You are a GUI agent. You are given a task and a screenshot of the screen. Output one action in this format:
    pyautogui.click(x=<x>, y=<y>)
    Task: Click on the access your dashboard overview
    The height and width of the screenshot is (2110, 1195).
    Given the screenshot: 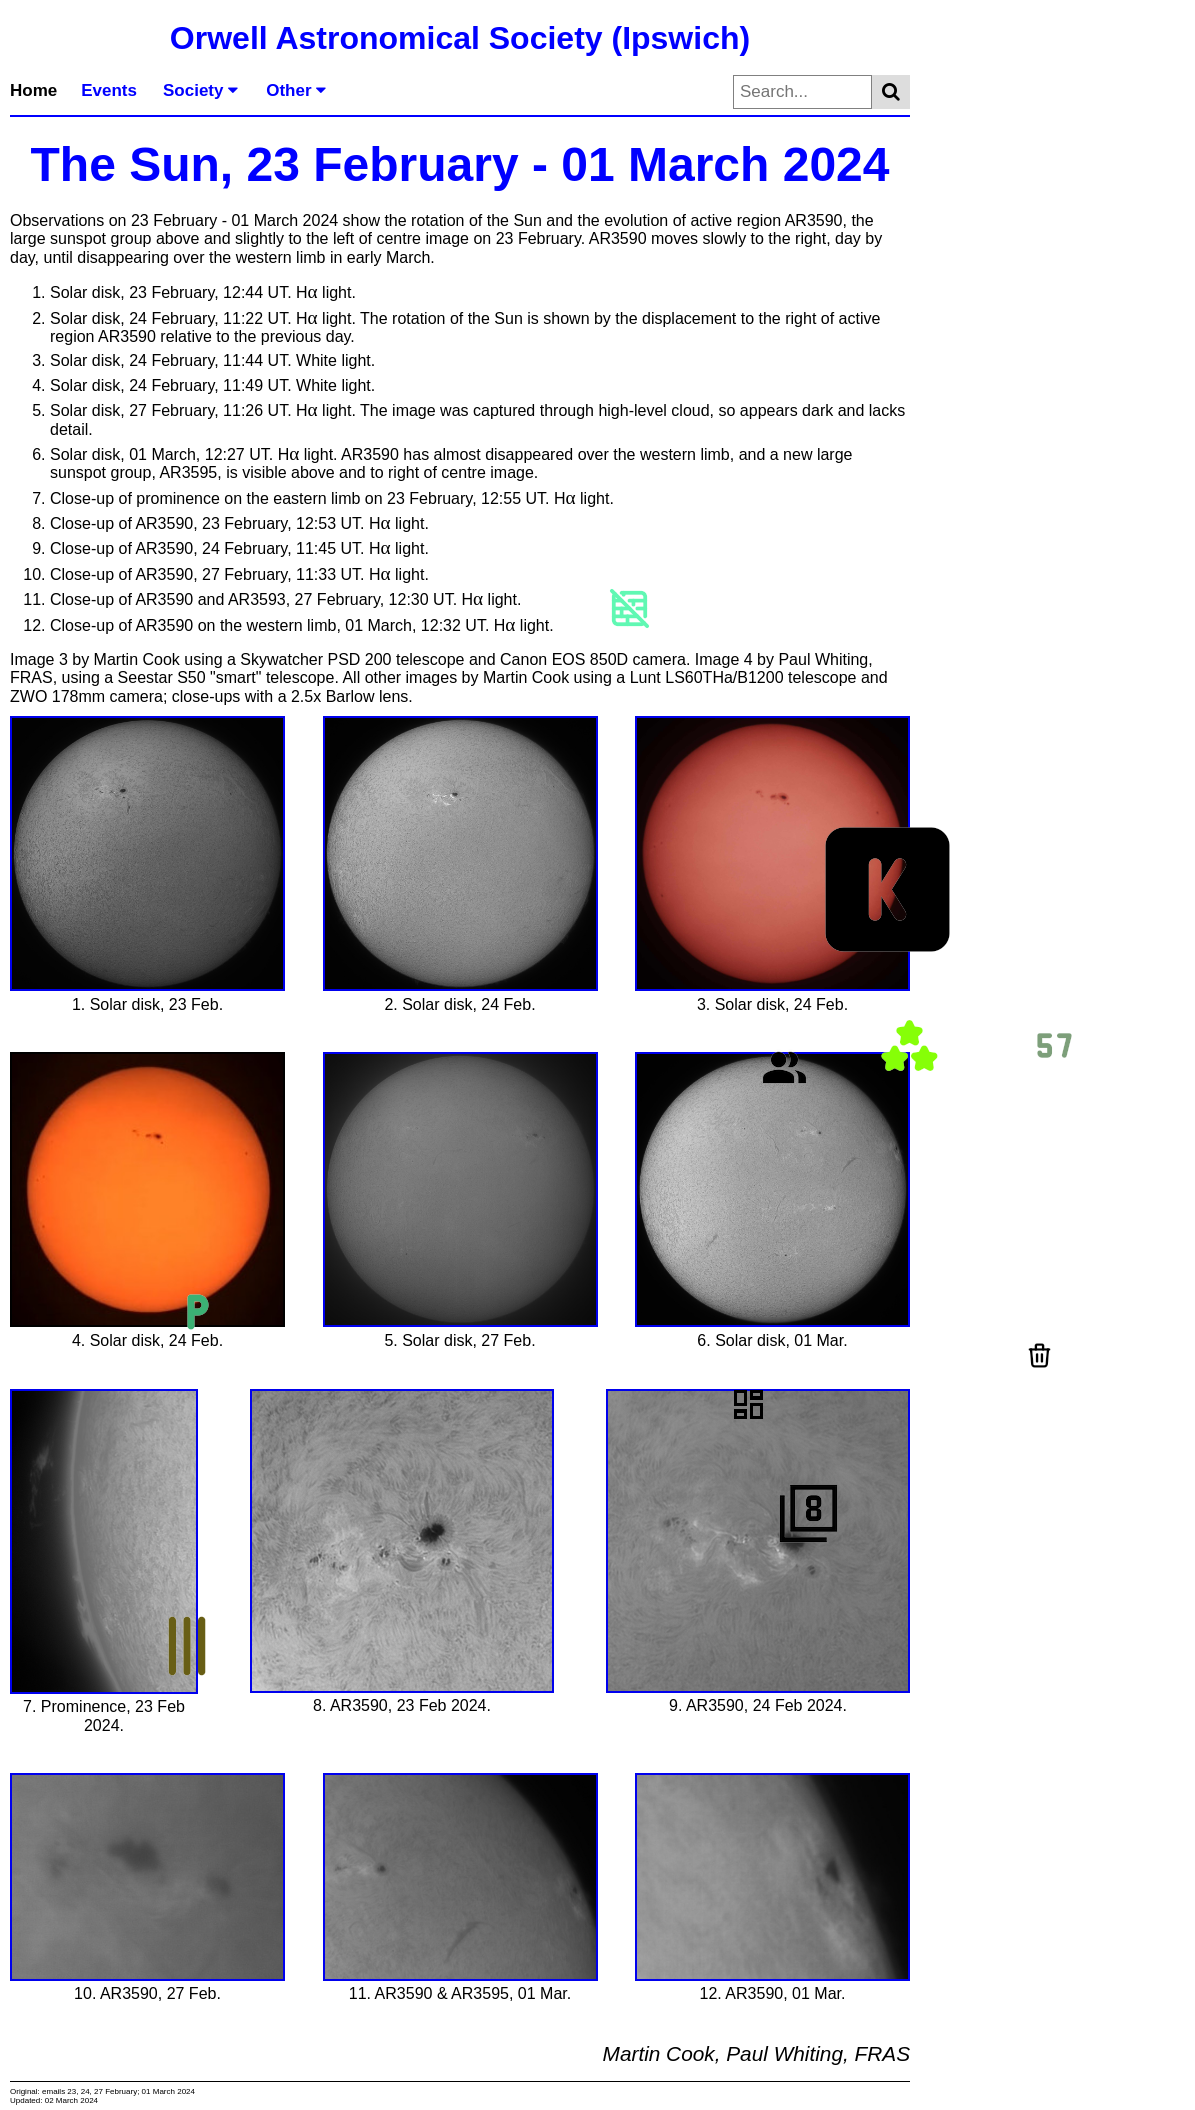 What is the action you would take?
    pyautogui.click(x=748, y=1404)
    